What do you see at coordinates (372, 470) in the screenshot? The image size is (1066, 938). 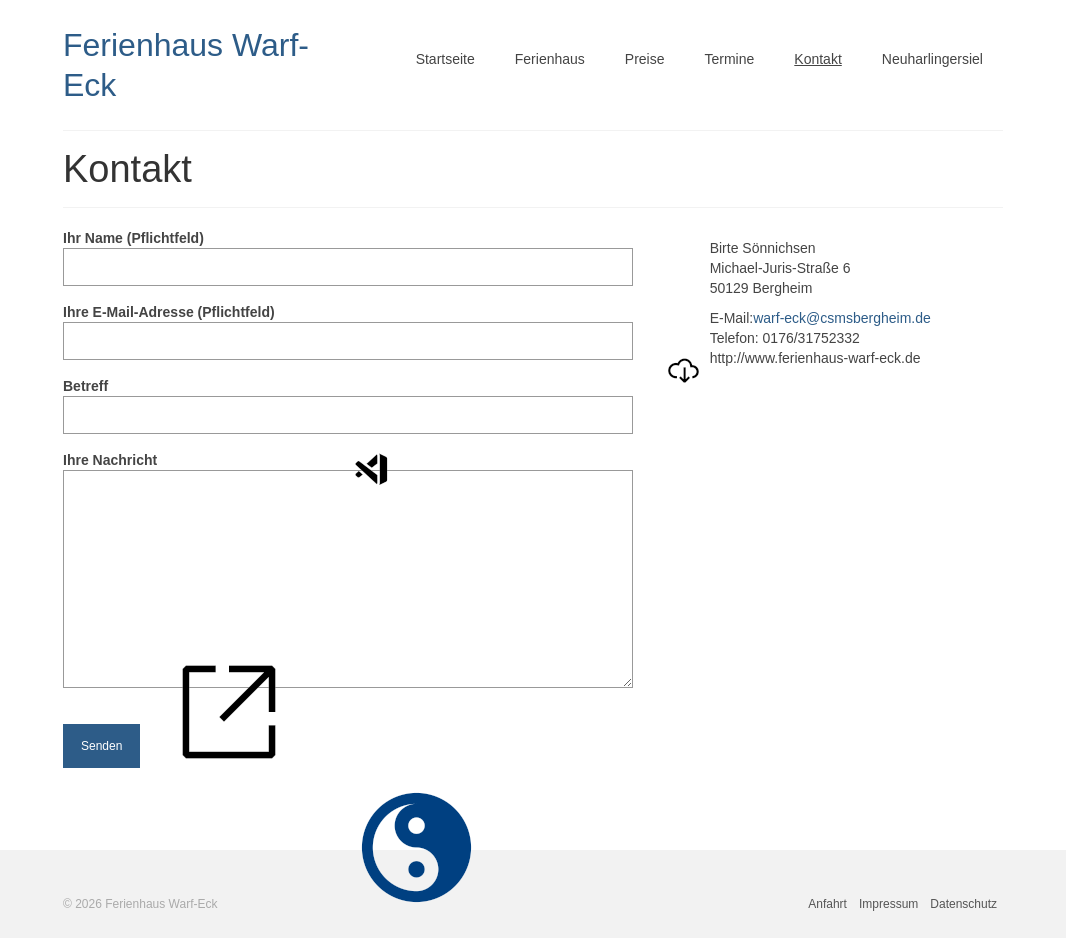 I see `open visual studio code insiders` at bounding box center [372, 470].